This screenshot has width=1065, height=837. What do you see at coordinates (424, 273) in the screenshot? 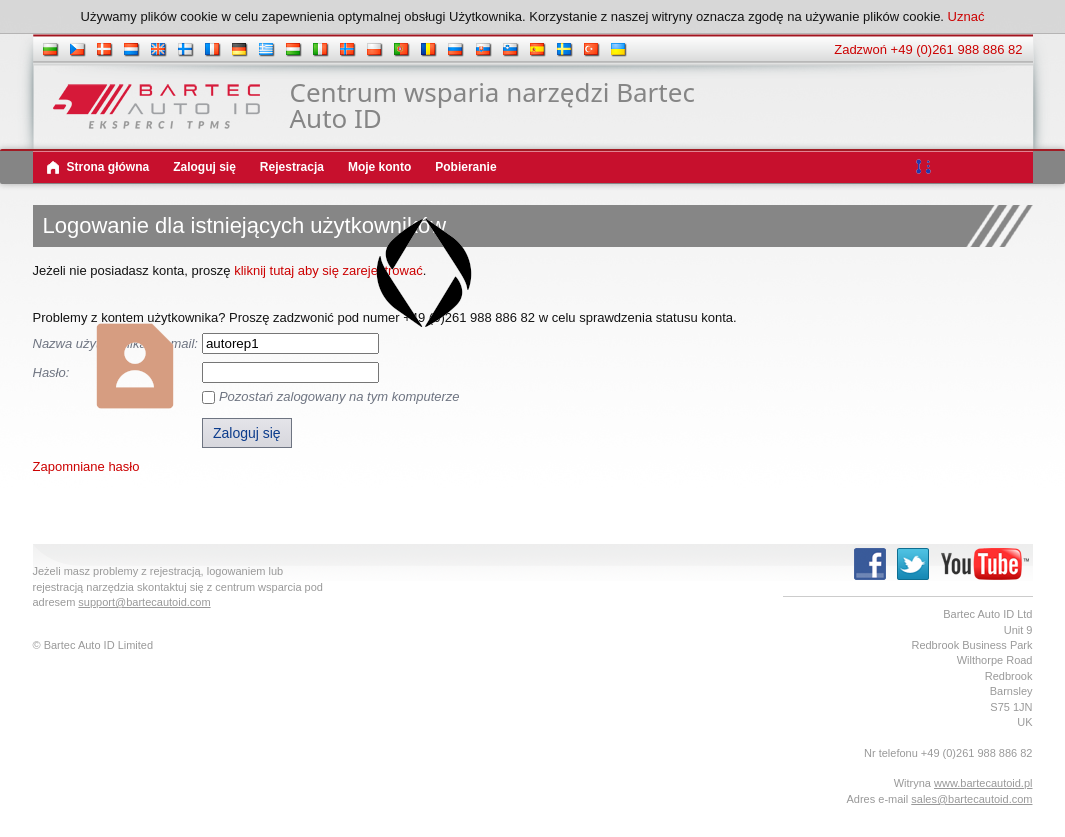
I see `ethereum name service (ENS) logo` at bounding box center [424, 273].